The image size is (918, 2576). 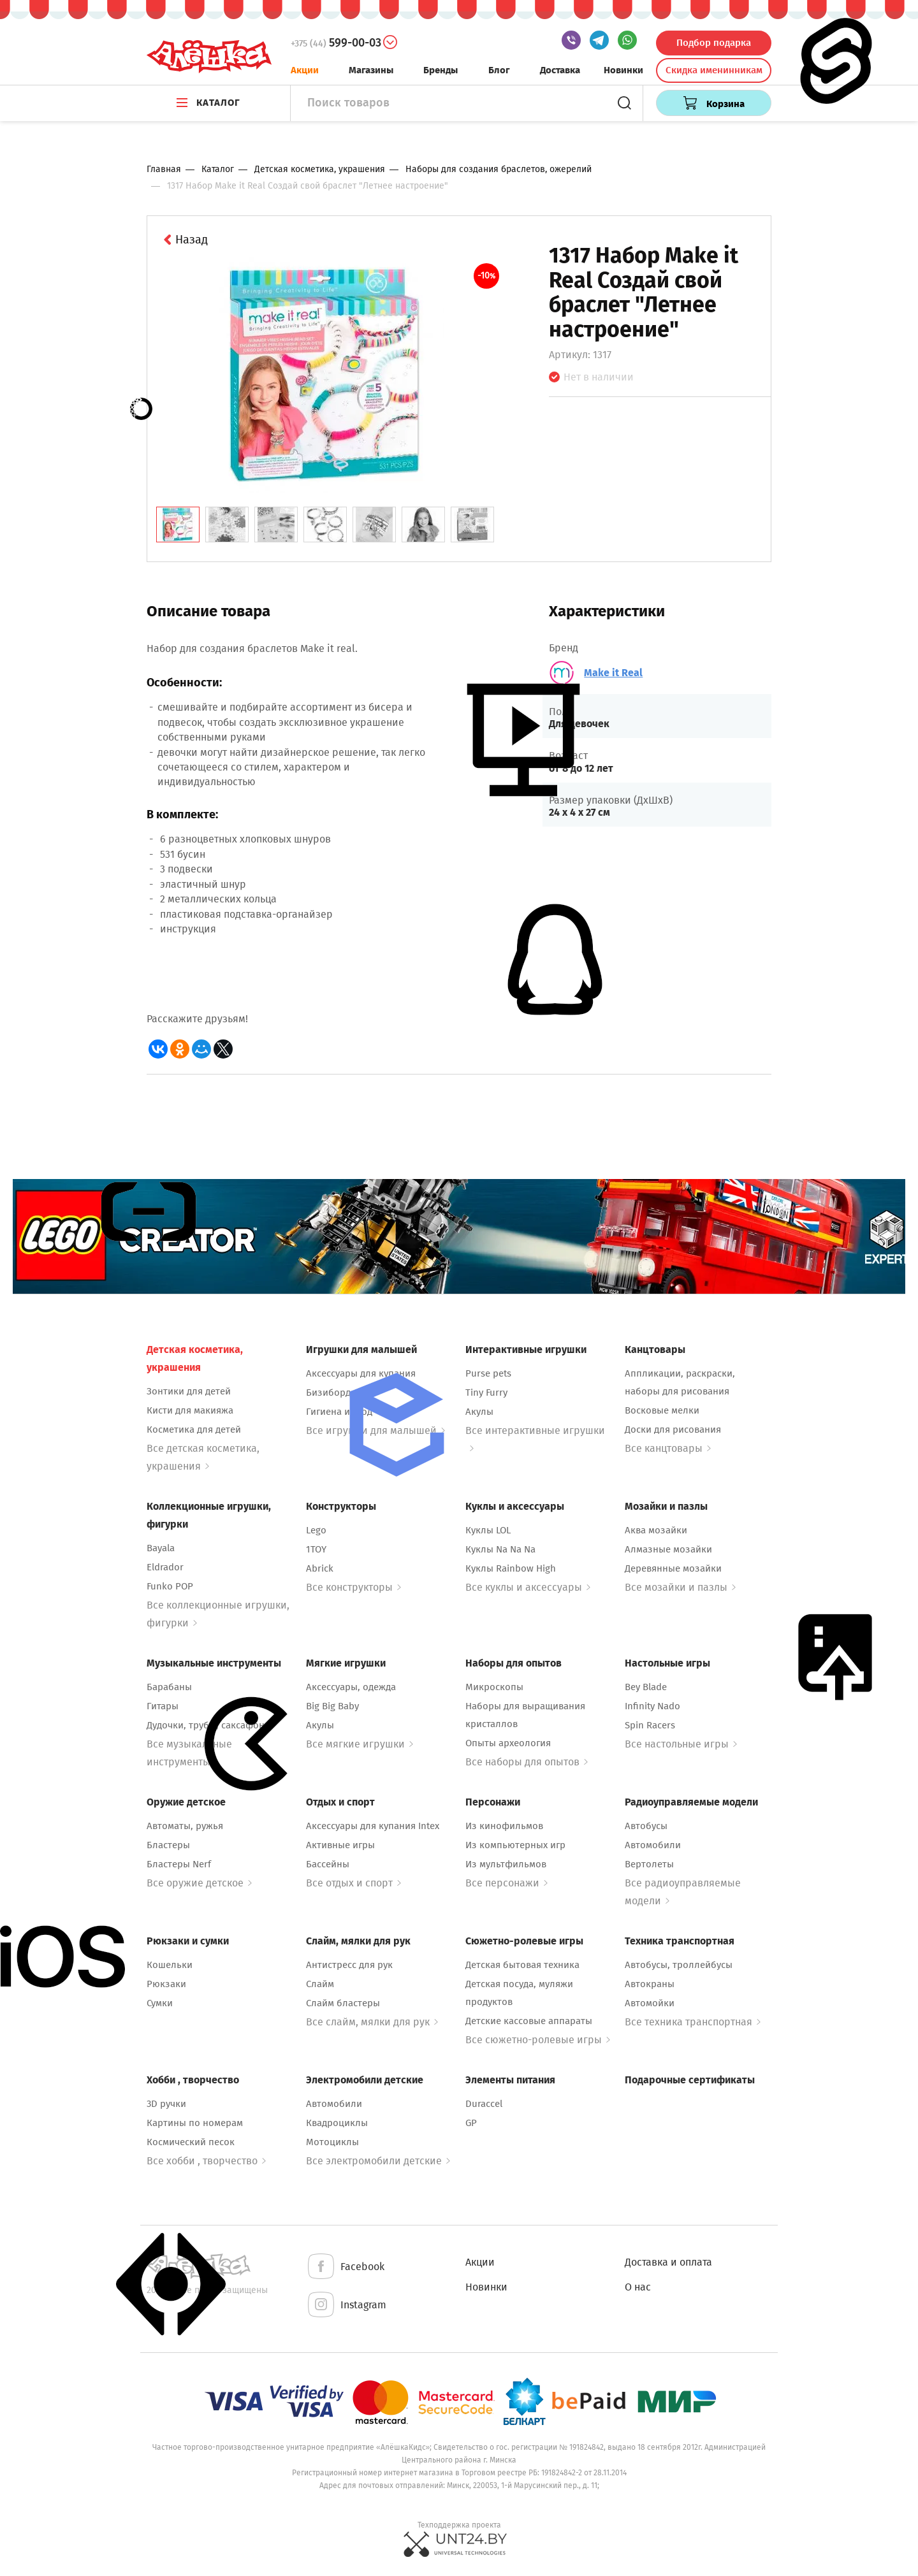 I want to click on view commit history for a repository, so click(x=835, y=1655).